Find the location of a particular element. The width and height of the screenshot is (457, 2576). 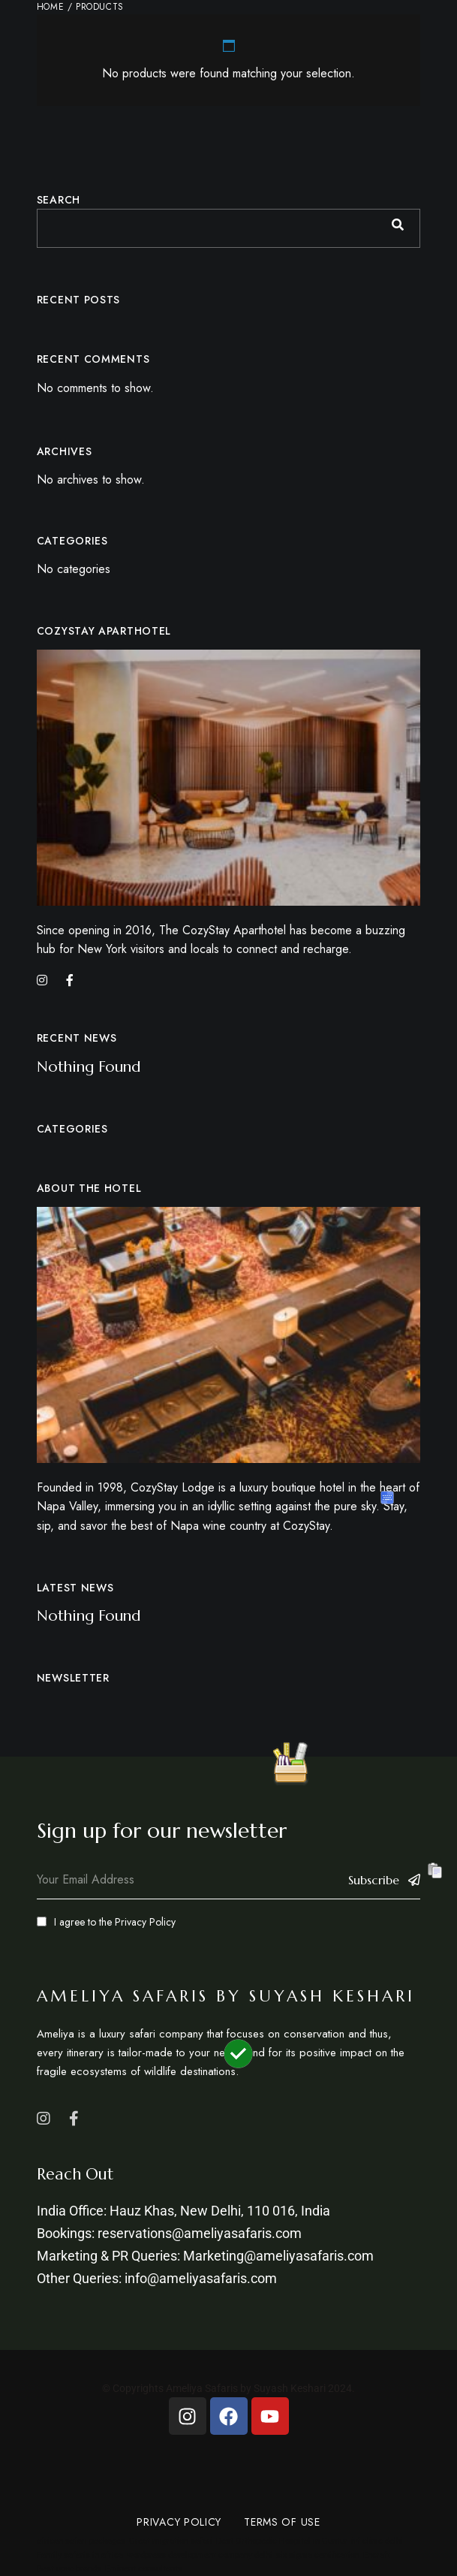

confirm or accept an action is located at coordinates (238, 2053).